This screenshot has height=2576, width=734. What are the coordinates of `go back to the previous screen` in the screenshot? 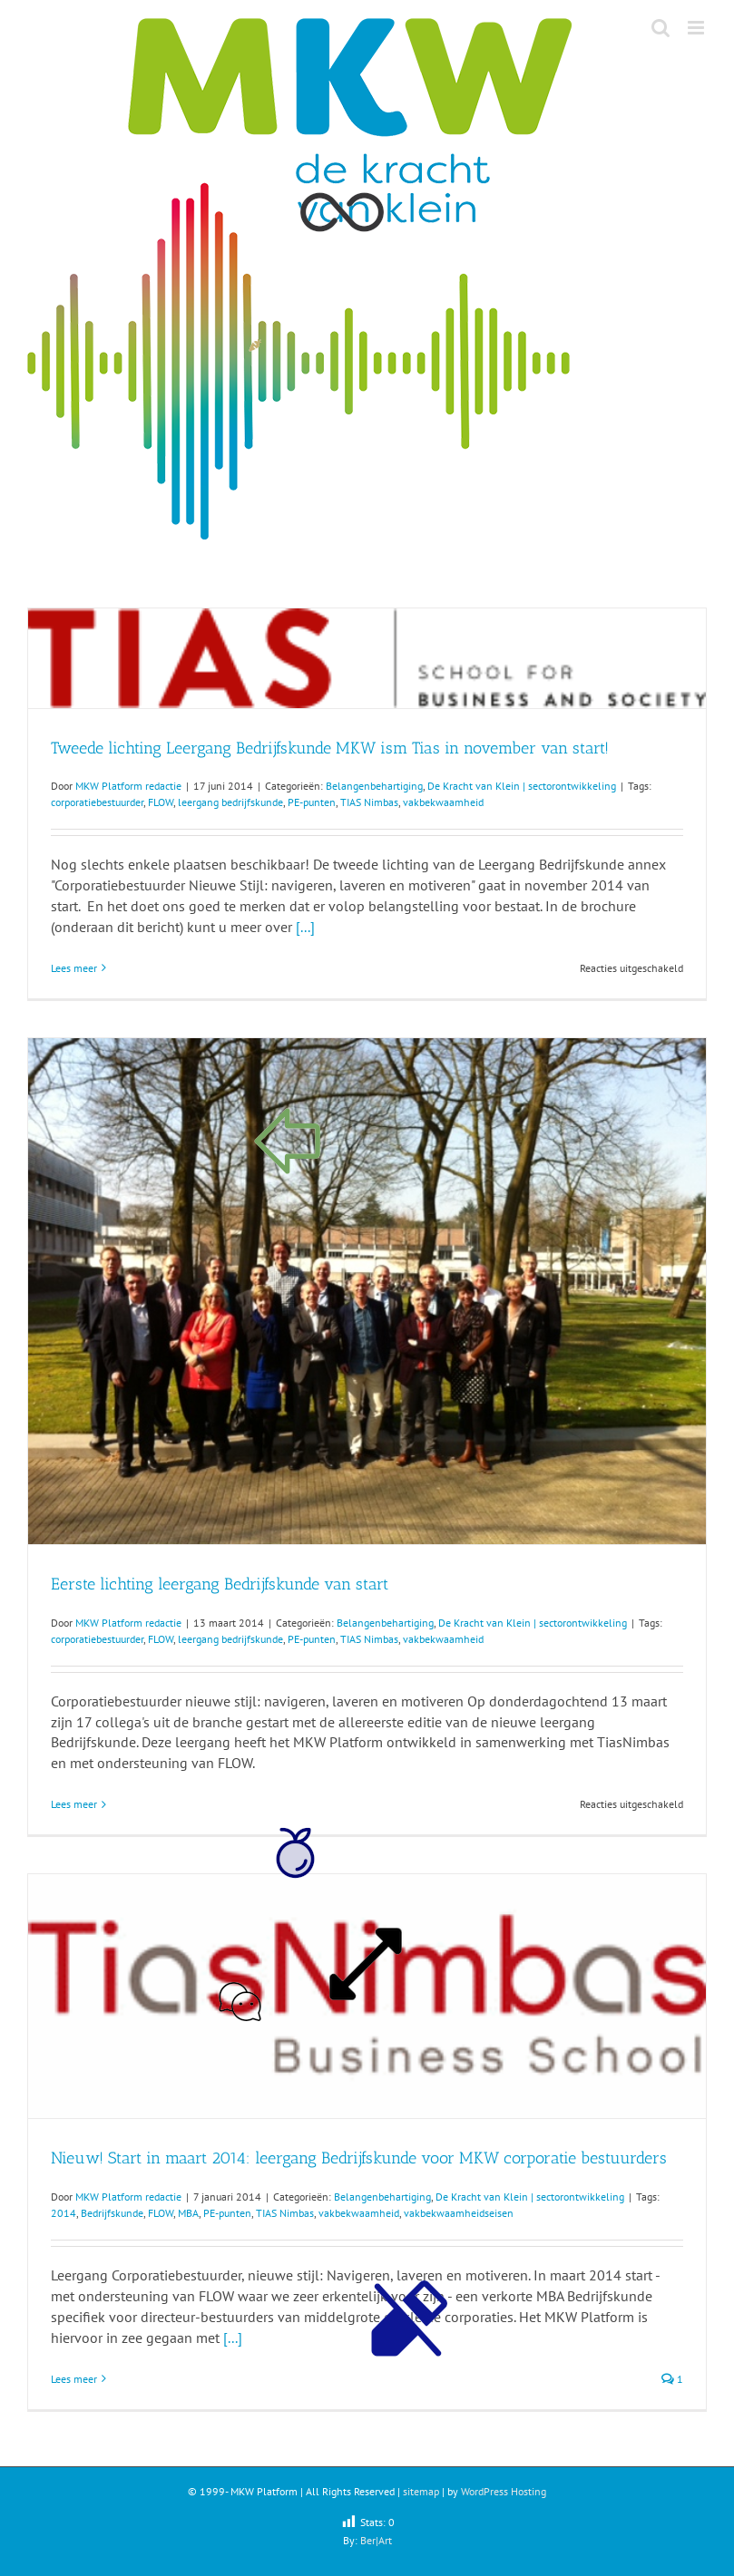 It's located at (289, 1141).